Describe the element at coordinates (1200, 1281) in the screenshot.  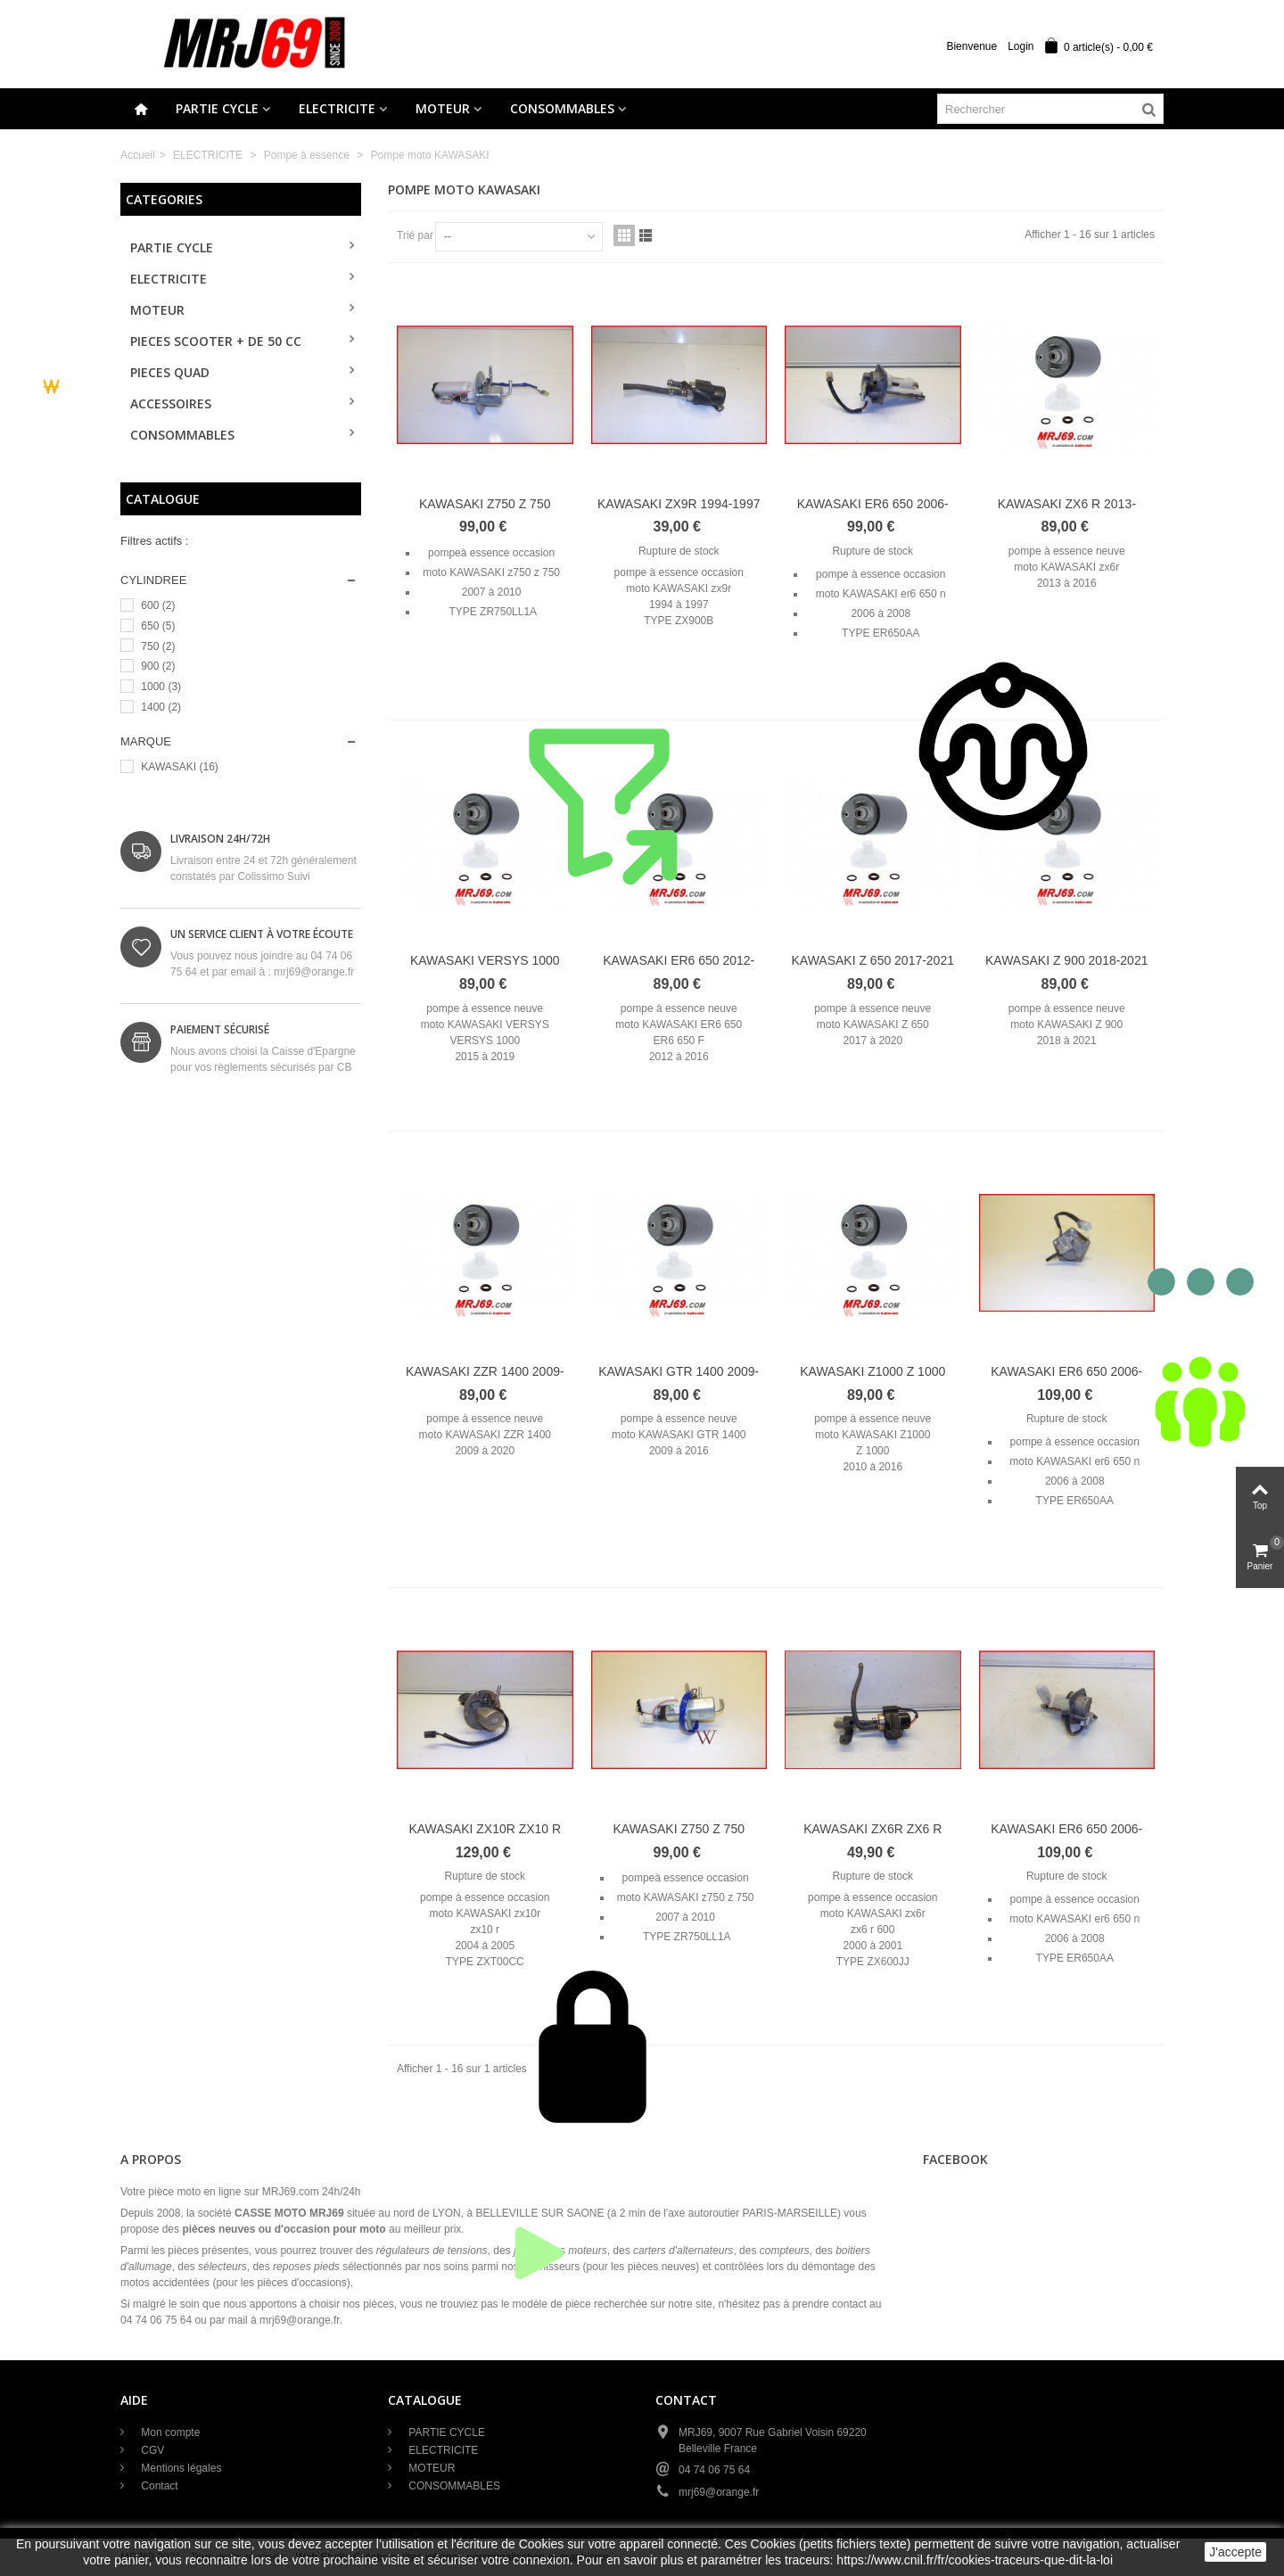
I see `open more options menu` at that location.